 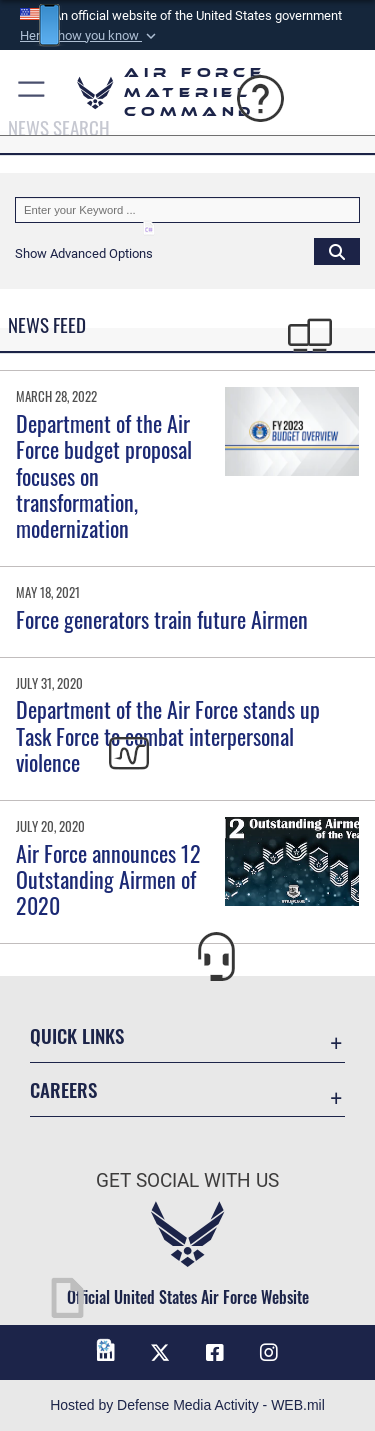 I want to click on iPhone 12 device icon, so click(x=49, y=25).